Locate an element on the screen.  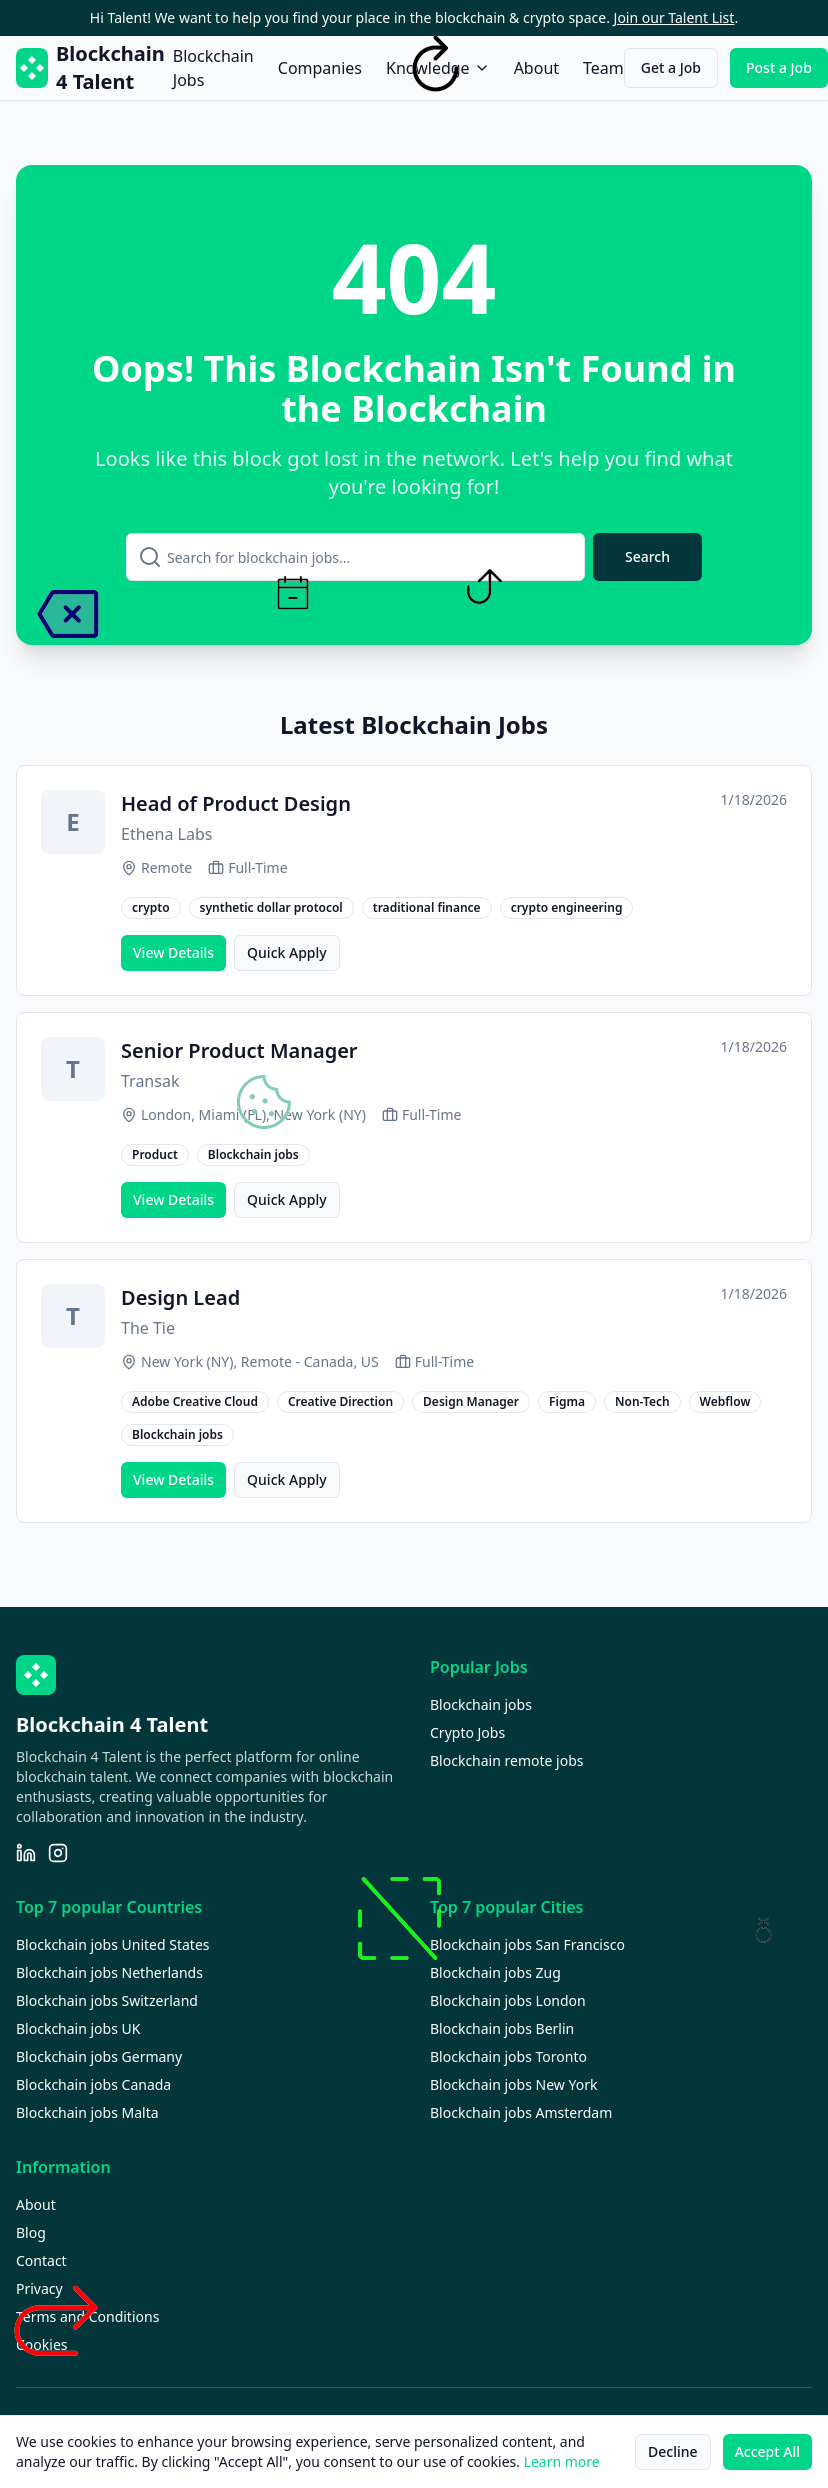
refresh the current page or content is located at coordinates (435, 63).